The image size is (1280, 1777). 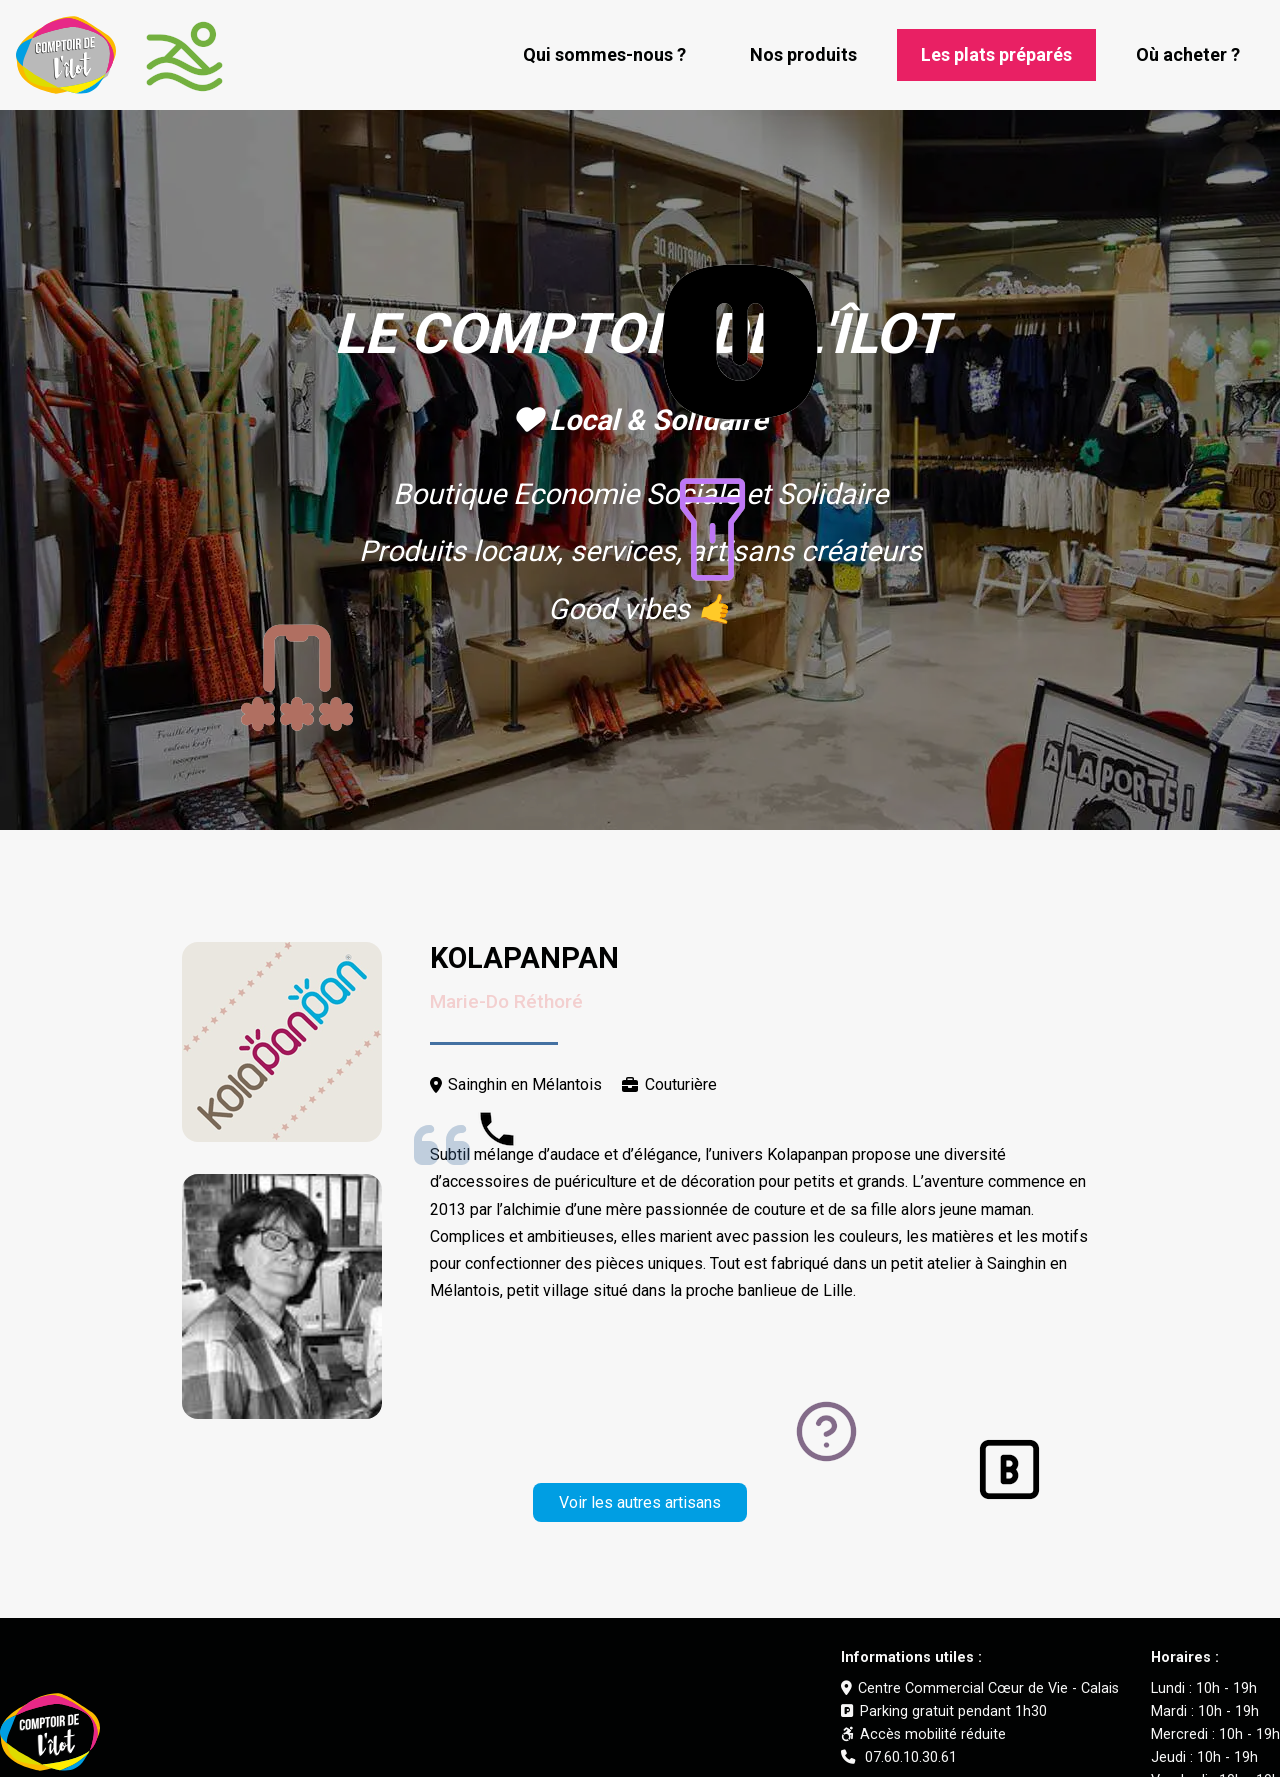 I want to click on enter password on mobile device, so click(x=297, y=675).